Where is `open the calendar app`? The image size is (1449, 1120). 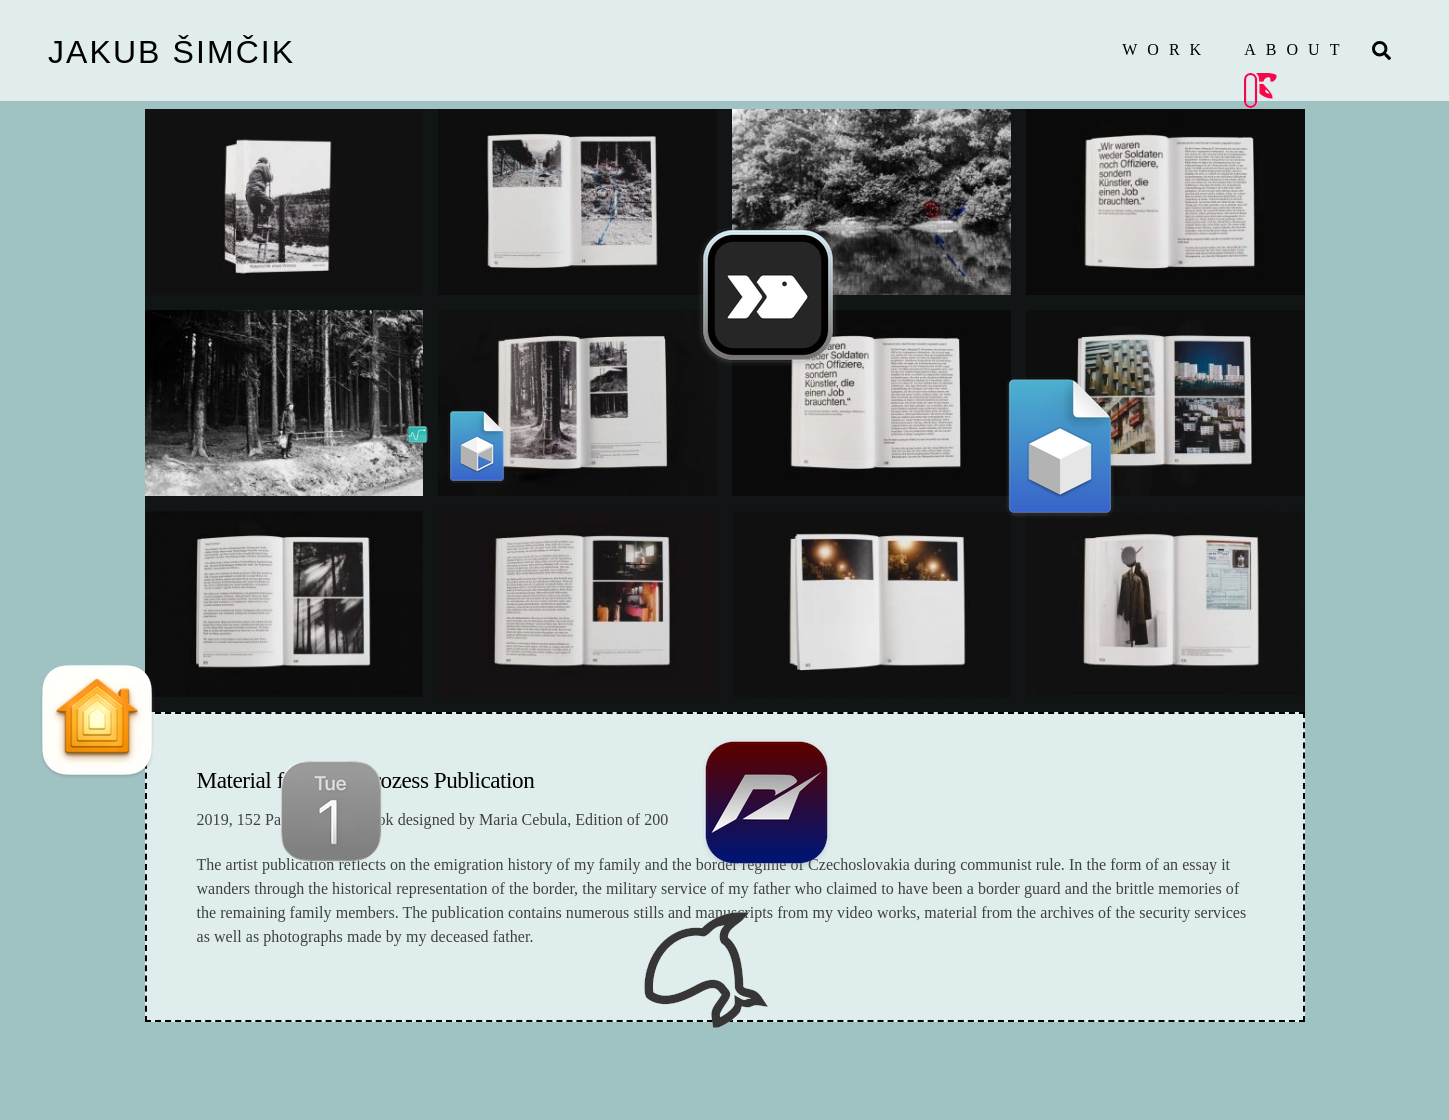 open the calendar app is located at coordinates (331, 811).